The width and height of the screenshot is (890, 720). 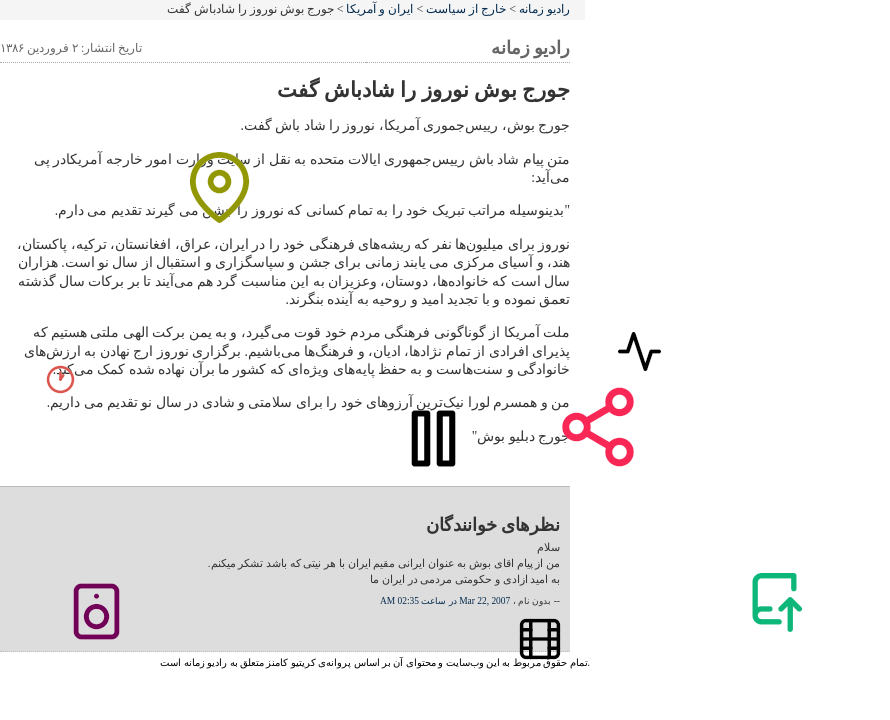 I want to click on share content with others, so click(x=598, y=427).